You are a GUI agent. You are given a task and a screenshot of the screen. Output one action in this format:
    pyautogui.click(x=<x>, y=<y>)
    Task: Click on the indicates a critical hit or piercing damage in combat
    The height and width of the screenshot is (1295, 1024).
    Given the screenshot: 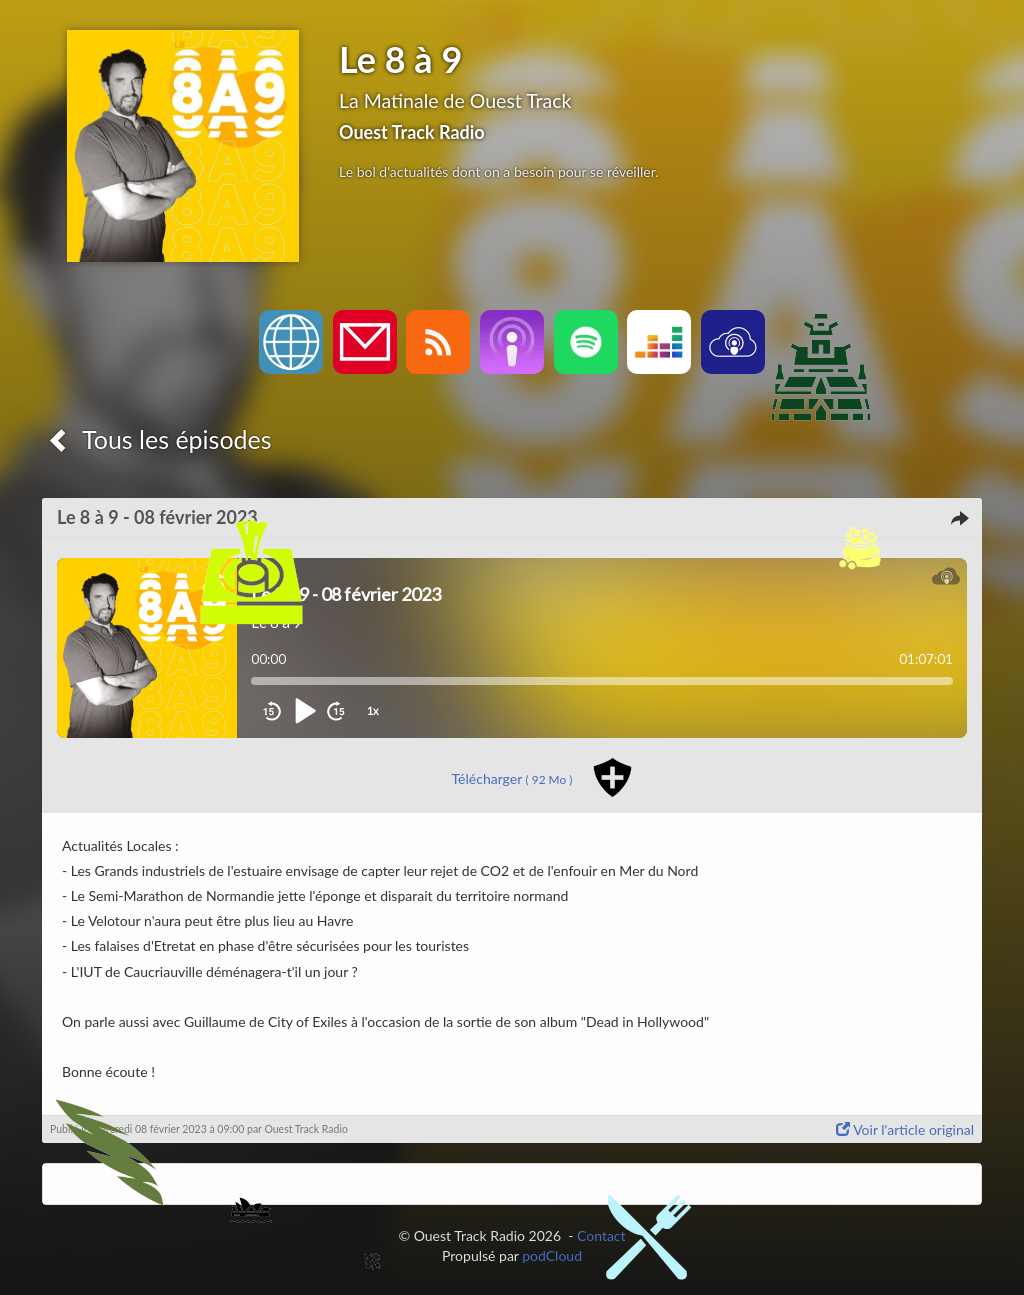 What is the action you would take?
    pyautogui.click(x=109, y=1151)
    